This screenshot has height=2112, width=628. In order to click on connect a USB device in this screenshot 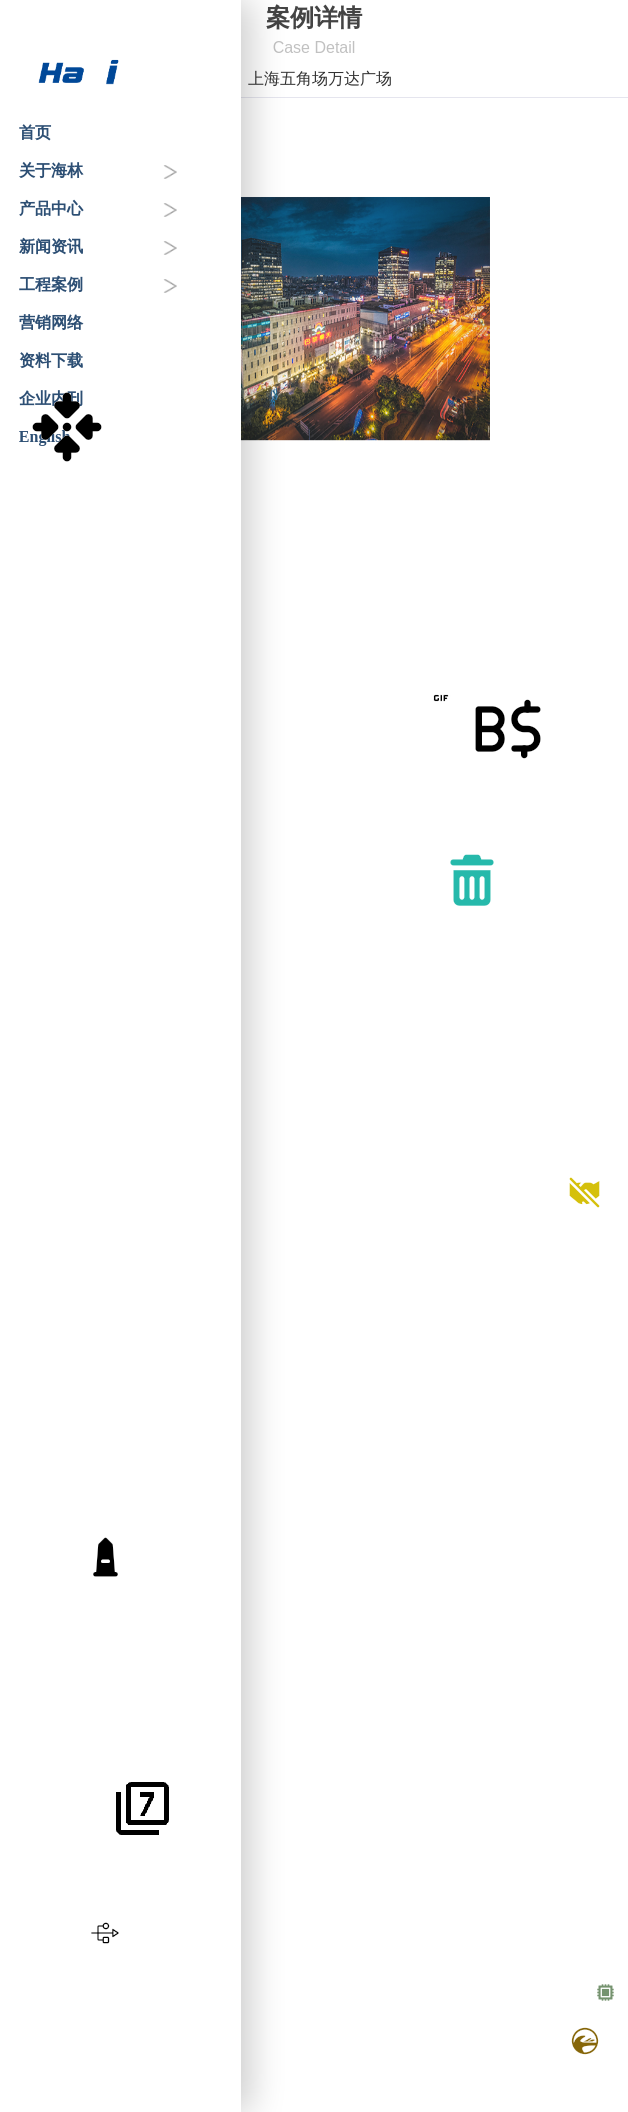, I will do `click(105, 1933)`.